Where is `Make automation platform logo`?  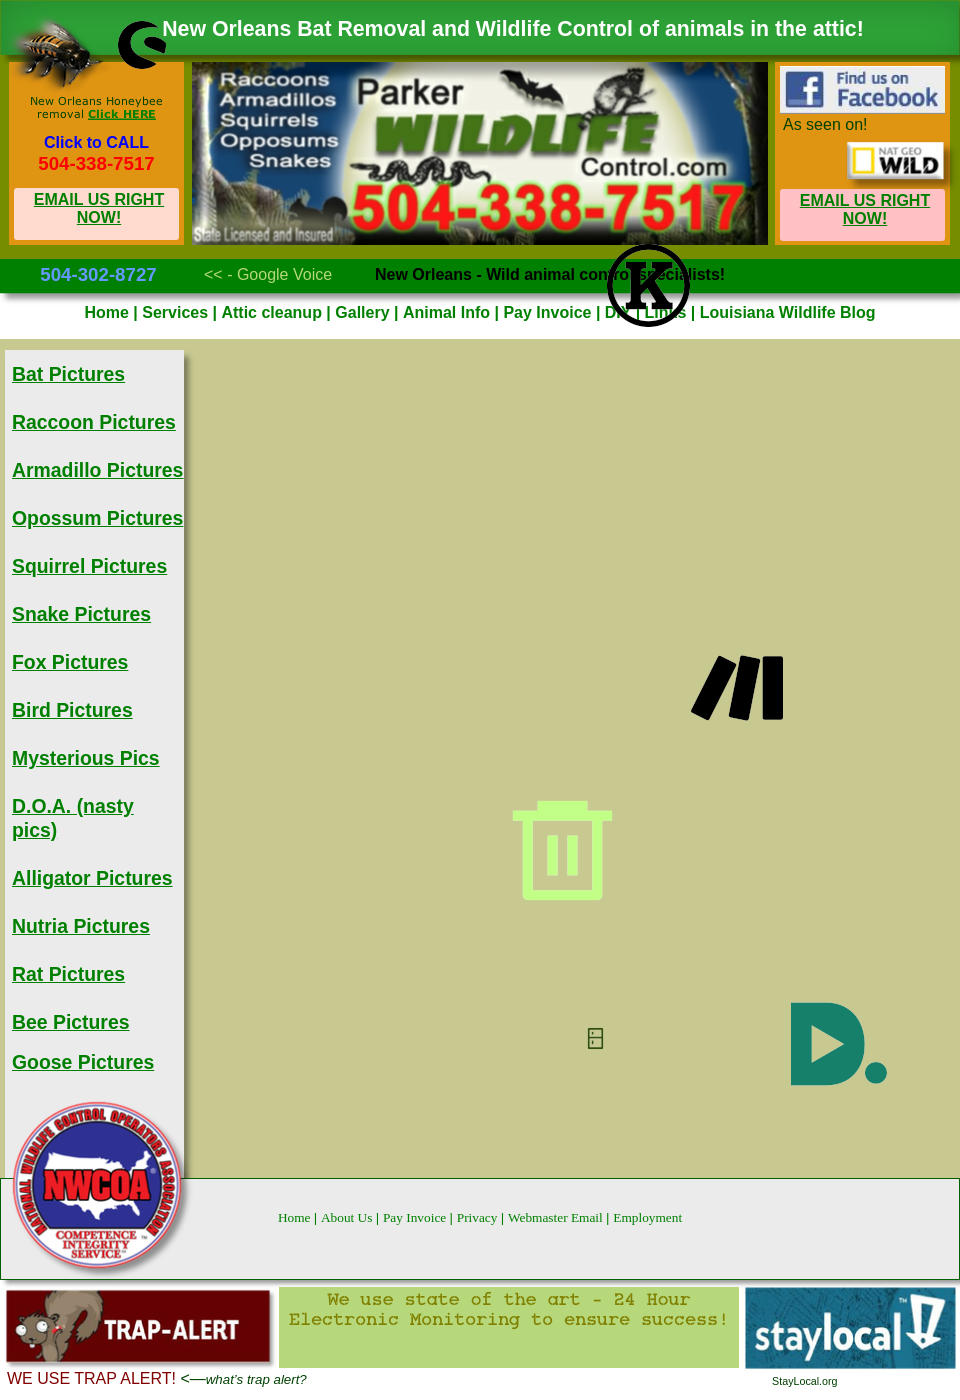 Make automation platform logo is located at coordinates (737, 688).